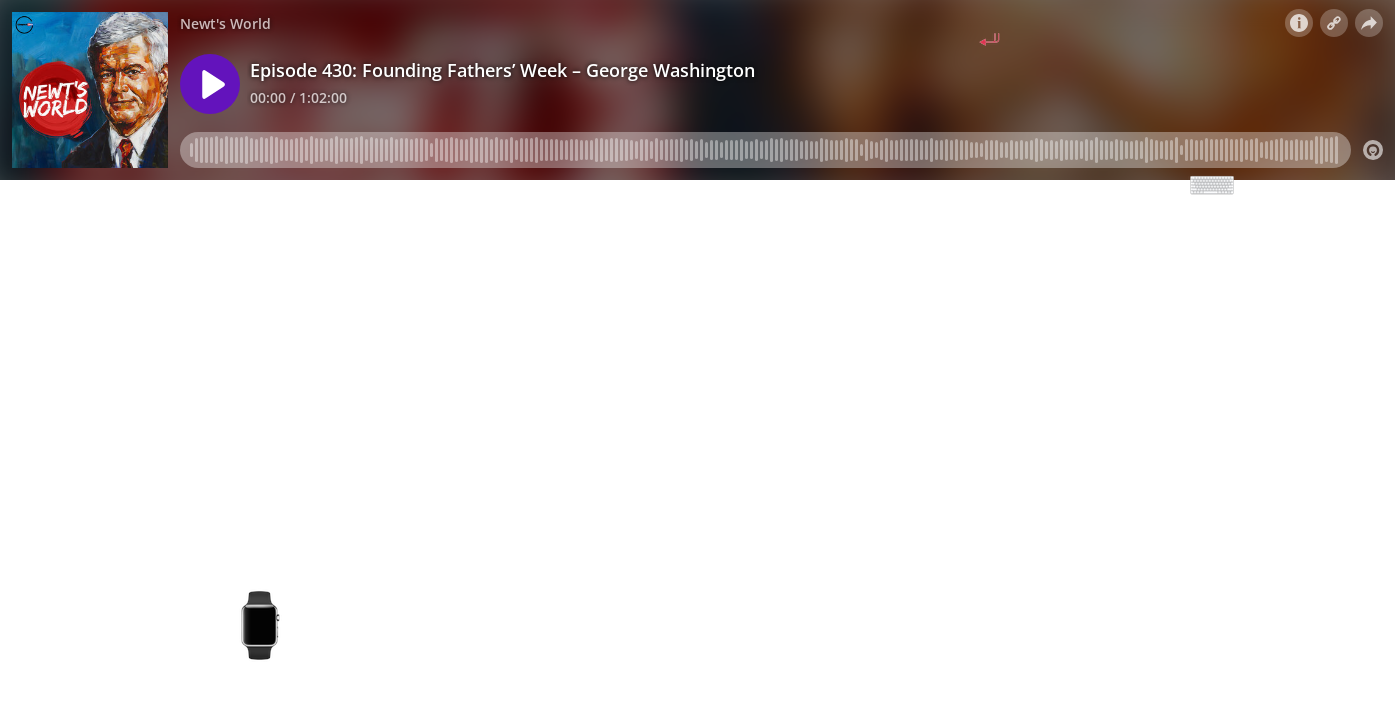  What do you see at coordinates (259, 625) in the screenshot?
I see `apple watch device icon` at bounding box center [259, 625].